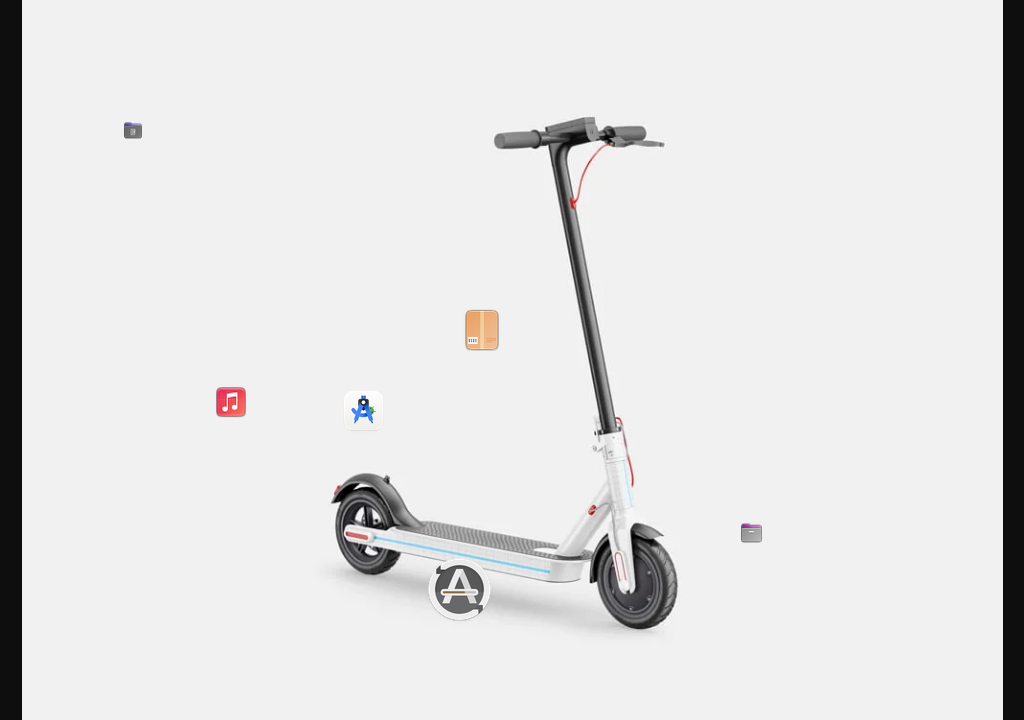 The height and width of the screenshot is (720, 1024). Describe the element at coordinates (363, 410) in the screenshot. I see `open android studio` at that location.